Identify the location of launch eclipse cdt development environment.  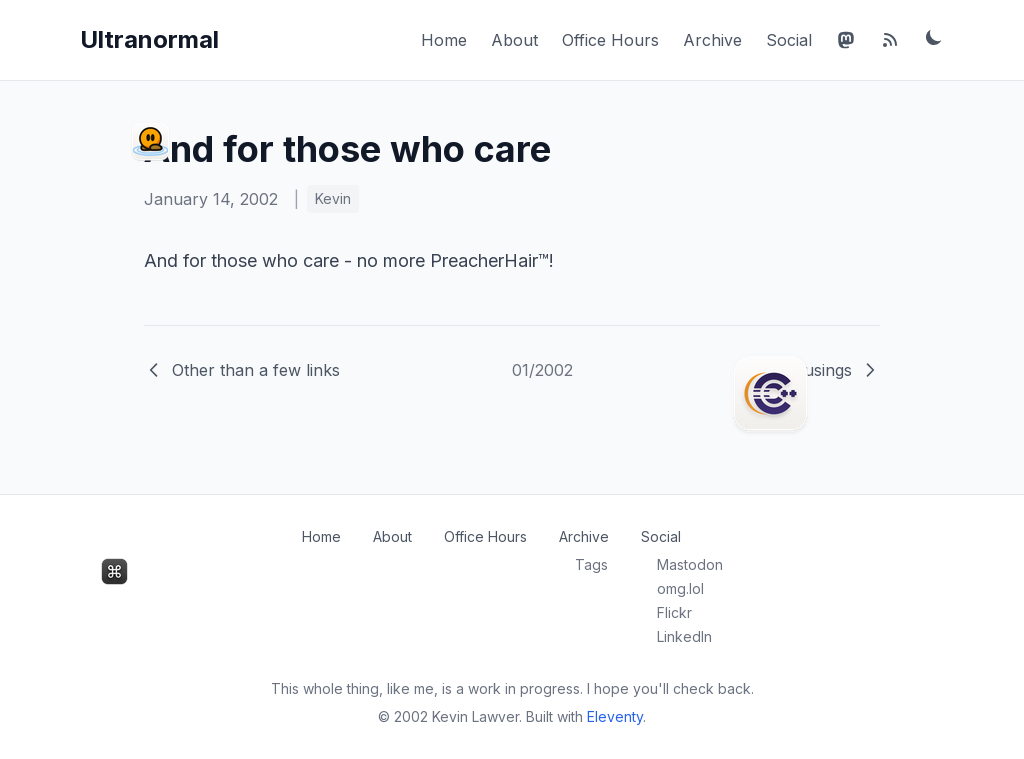
(770, 393).